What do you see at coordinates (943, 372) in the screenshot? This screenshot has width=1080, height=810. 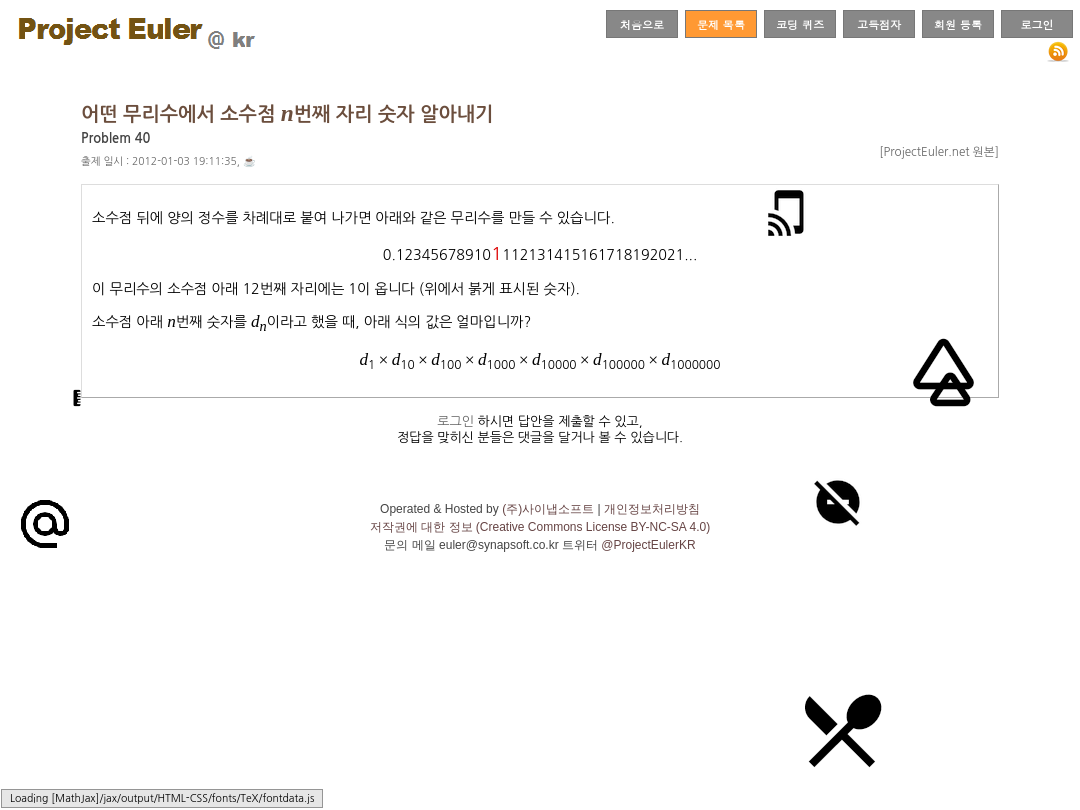 I see `navigate to previous or parent level` at bounding box center [943, 372].